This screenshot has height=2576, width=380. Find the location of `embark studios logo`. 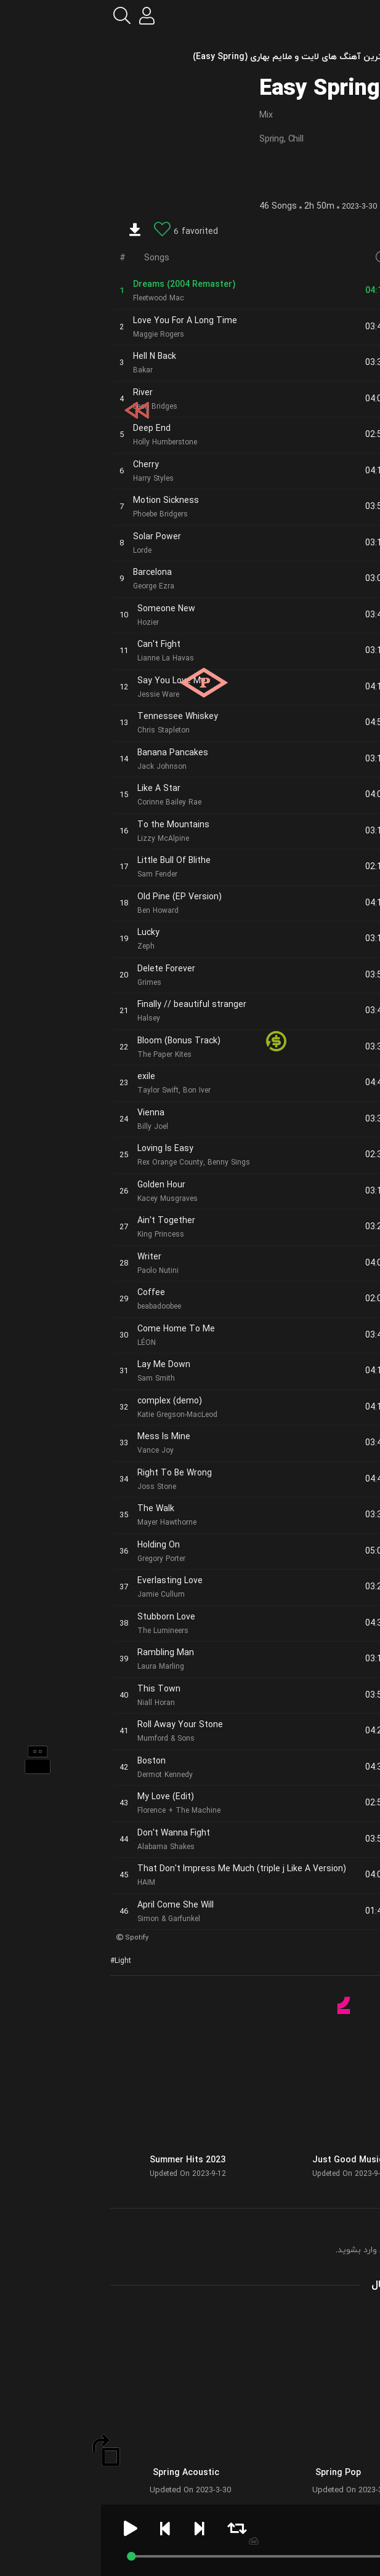

embark studios logo is located at coordinates (344, 2005).